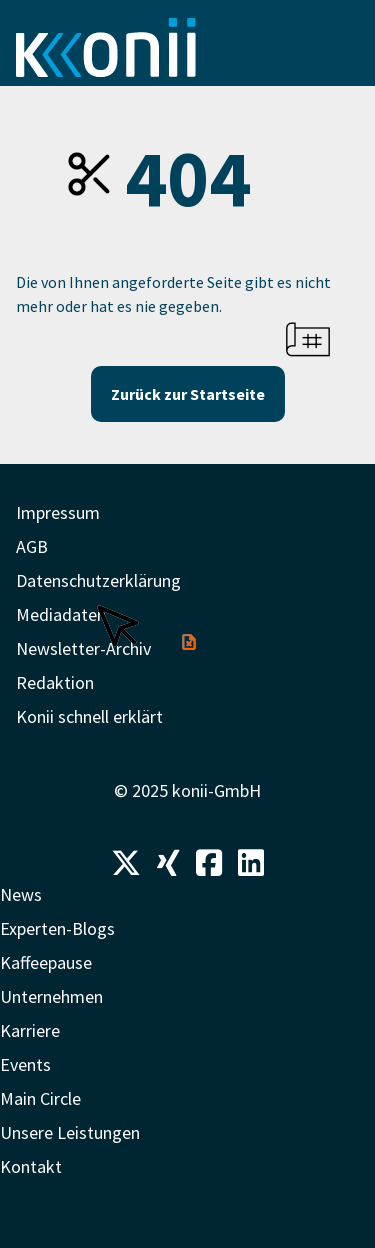  I want to click on cut selected content, so click(90, 174).